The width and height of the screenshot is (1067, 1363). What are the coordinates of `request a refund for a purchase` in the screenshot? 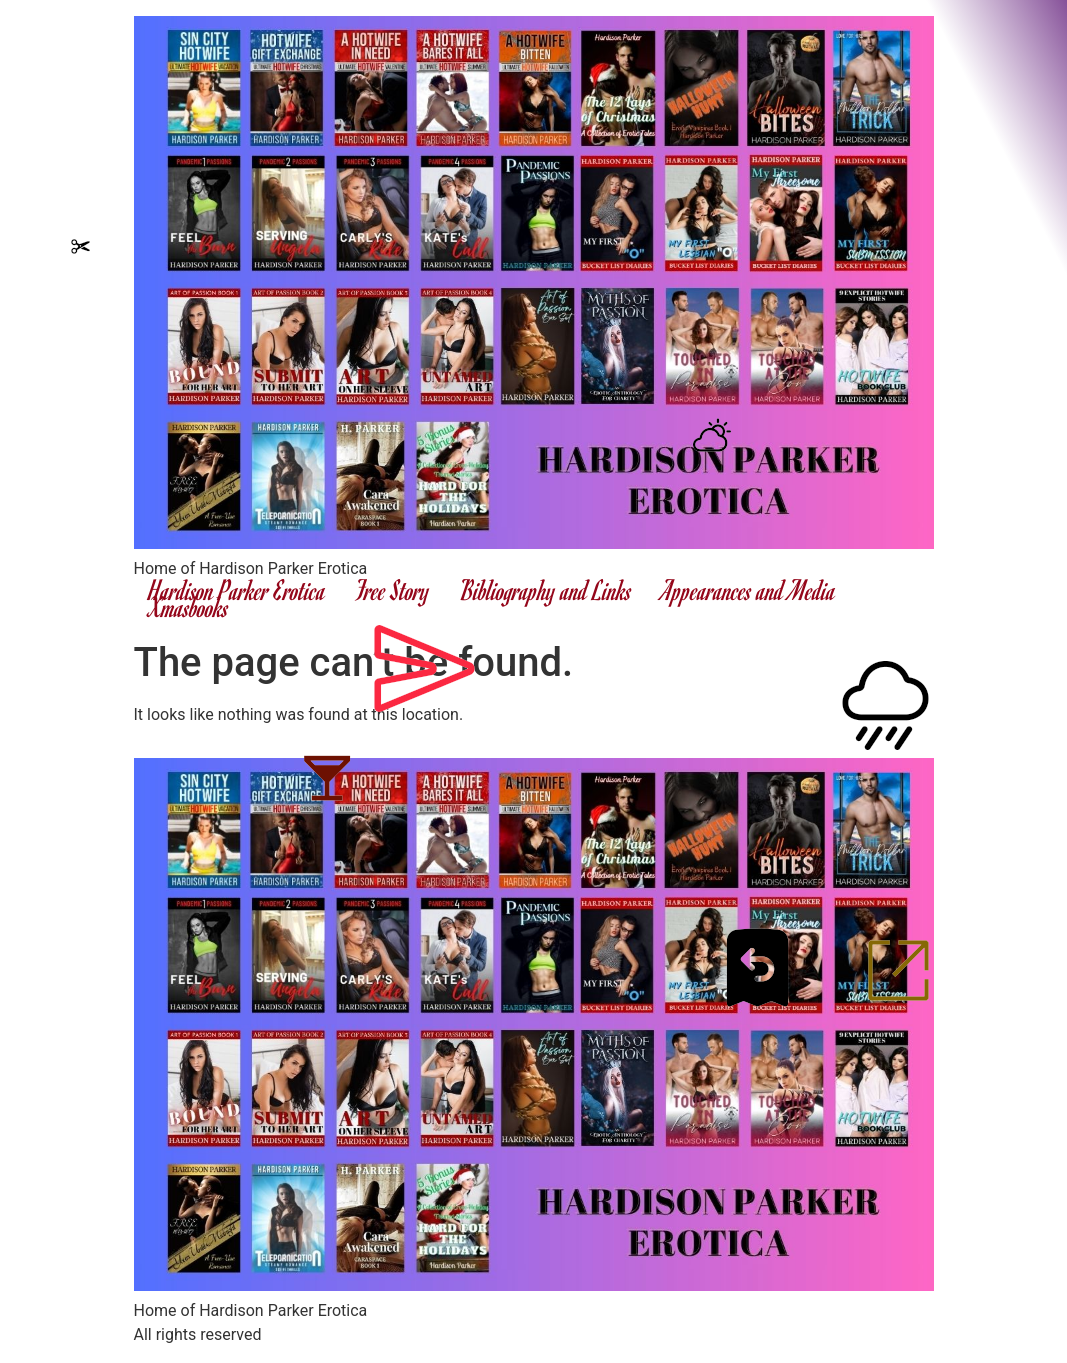 It's located at (757, 967).